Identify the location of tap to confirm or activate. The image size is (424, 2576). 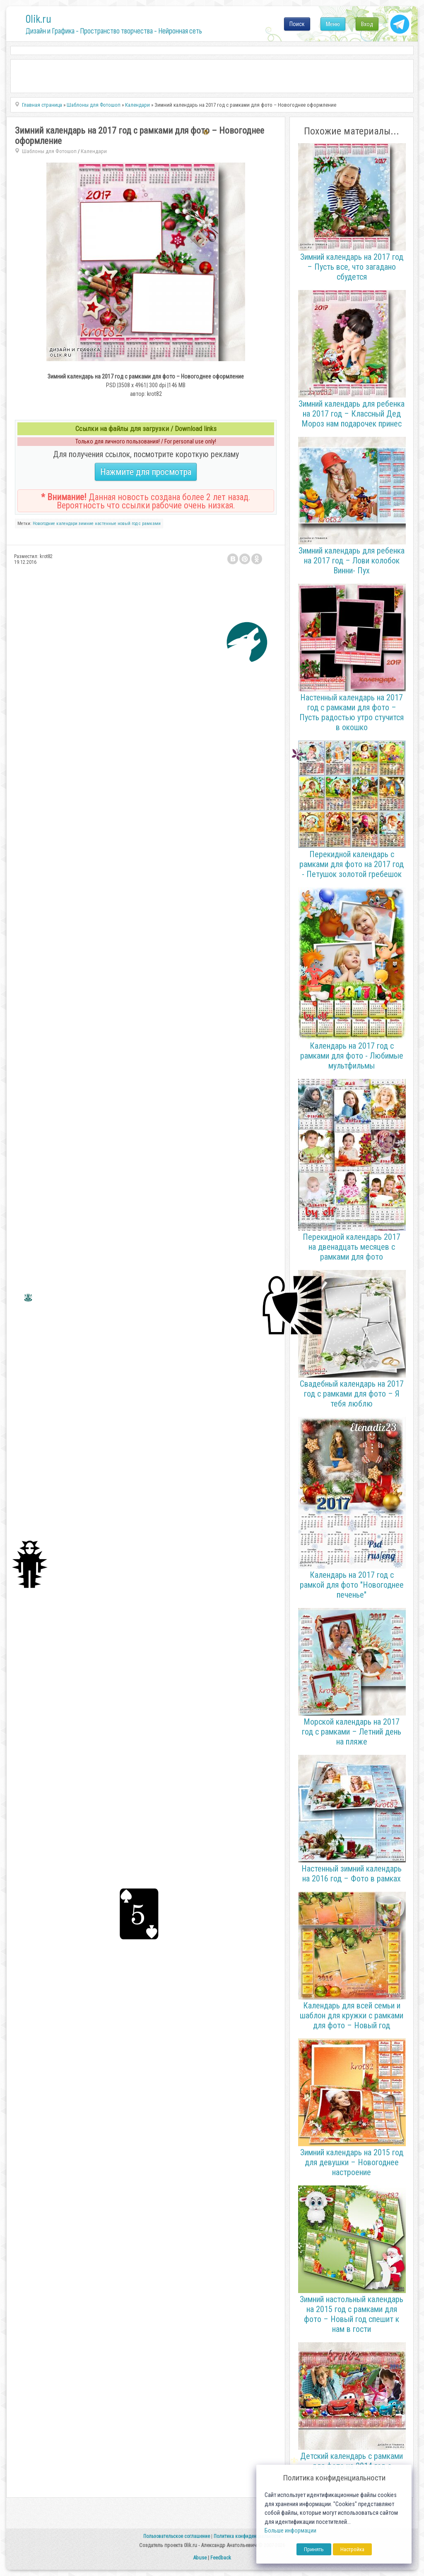
(28, 1298).